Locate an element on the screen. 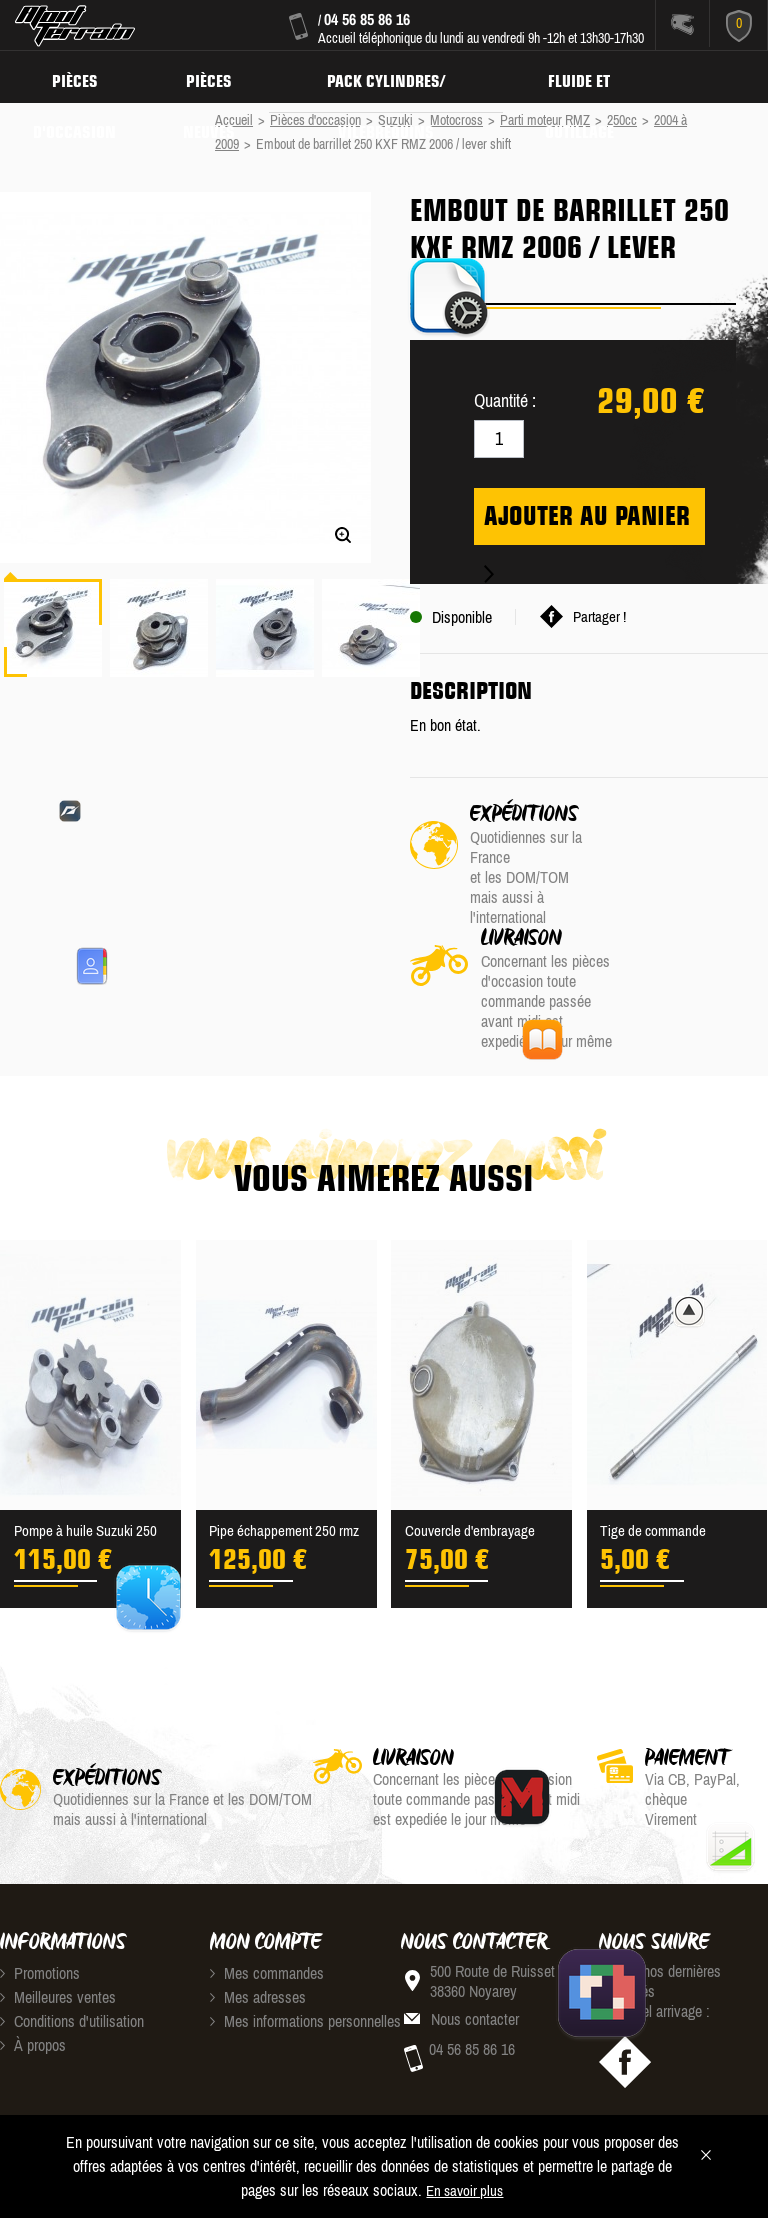 Image resolution: width=768 pixels, height=2218 pixels. launch need for speed no limits game is located at coordinates (70, 811).